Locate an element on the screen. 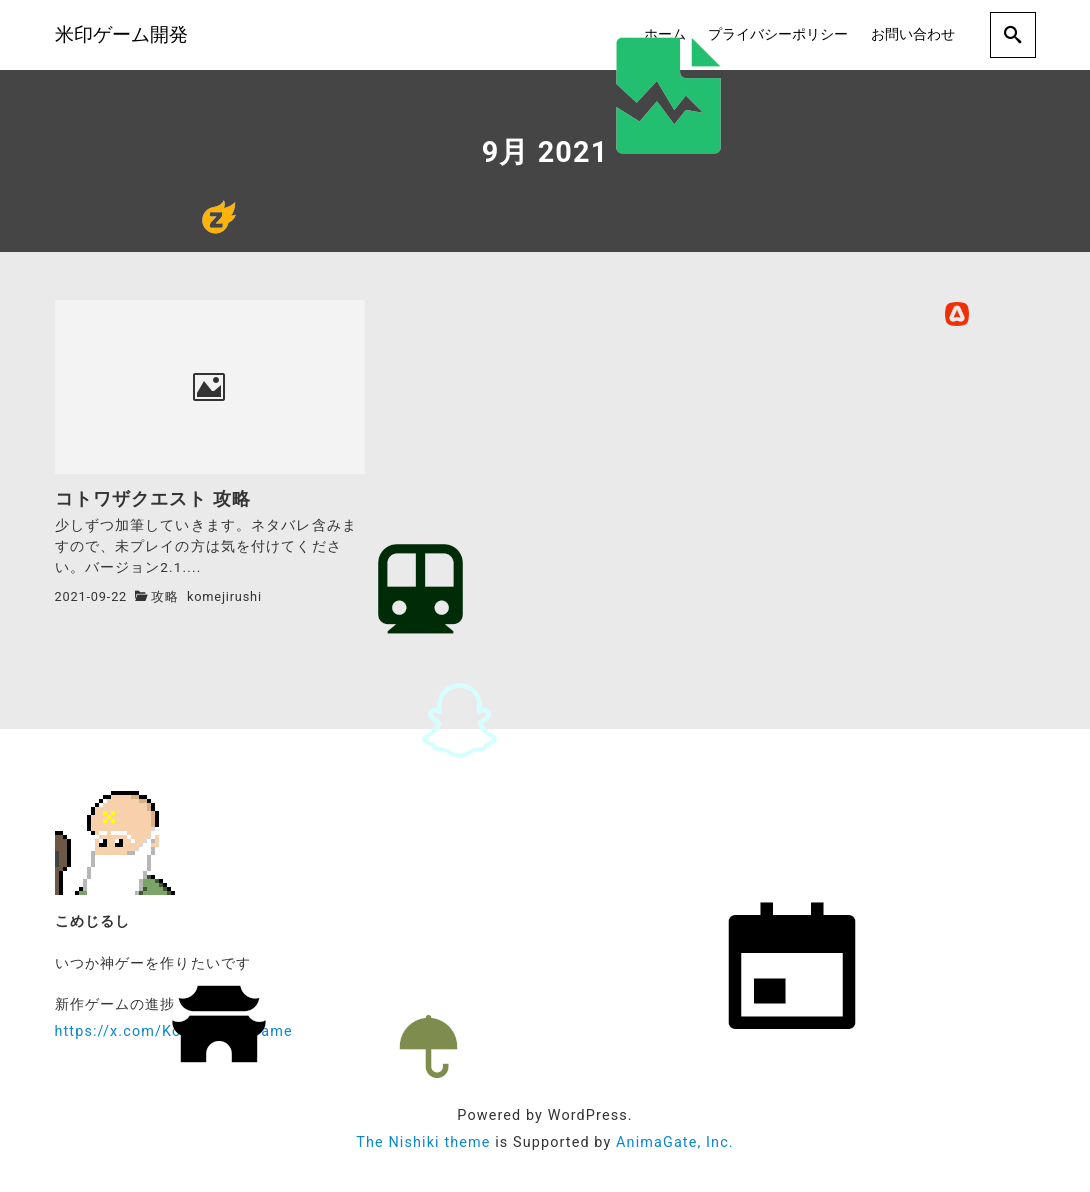 The image size is (1090, 1192). access historical landmarks or monuments is located at coordinates (219, 1024).